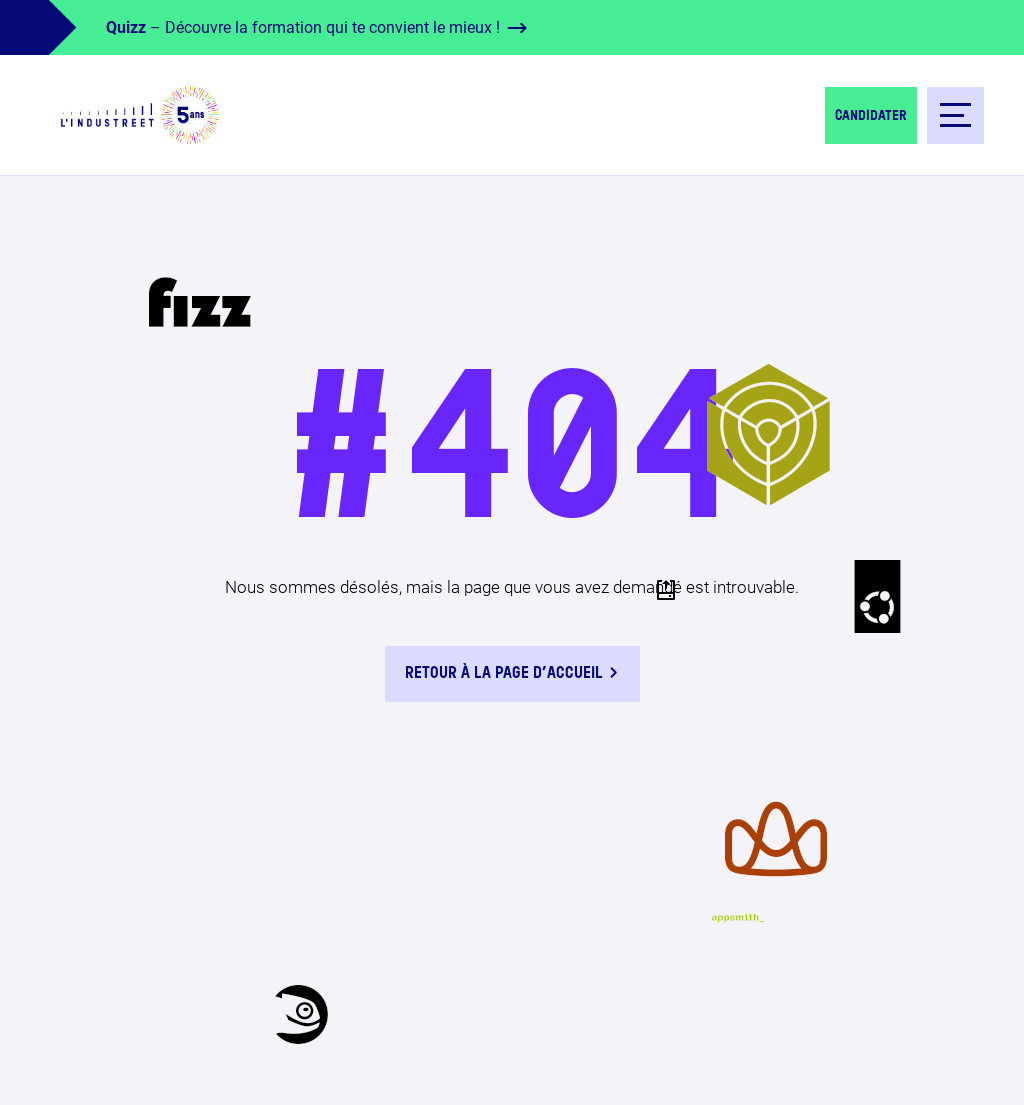 This screenshot has height=1105, width=1024. What do you see at coordinates (768, 434) in the screenshot?
I see `trivy security scanner logo` at bounding box center [768, 434].